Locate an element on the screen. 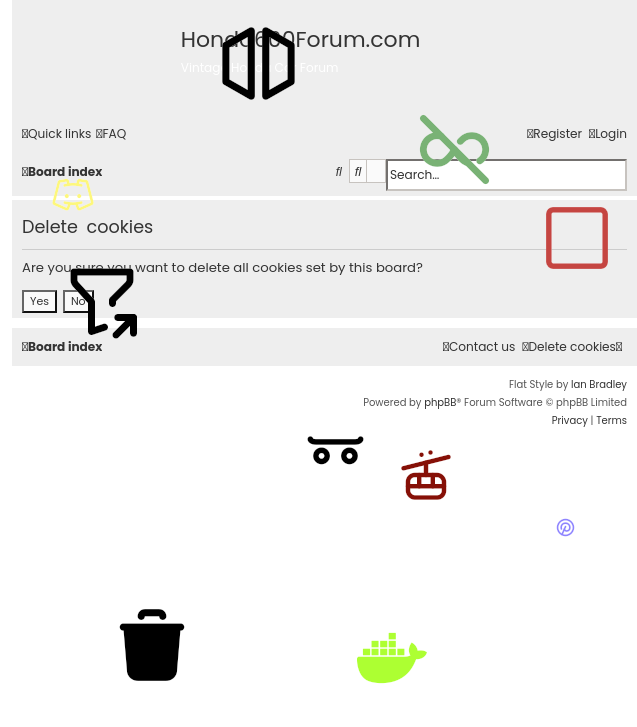 This screenshot has width=637, height=727. delete selected item is located at coordinates (152, 645).